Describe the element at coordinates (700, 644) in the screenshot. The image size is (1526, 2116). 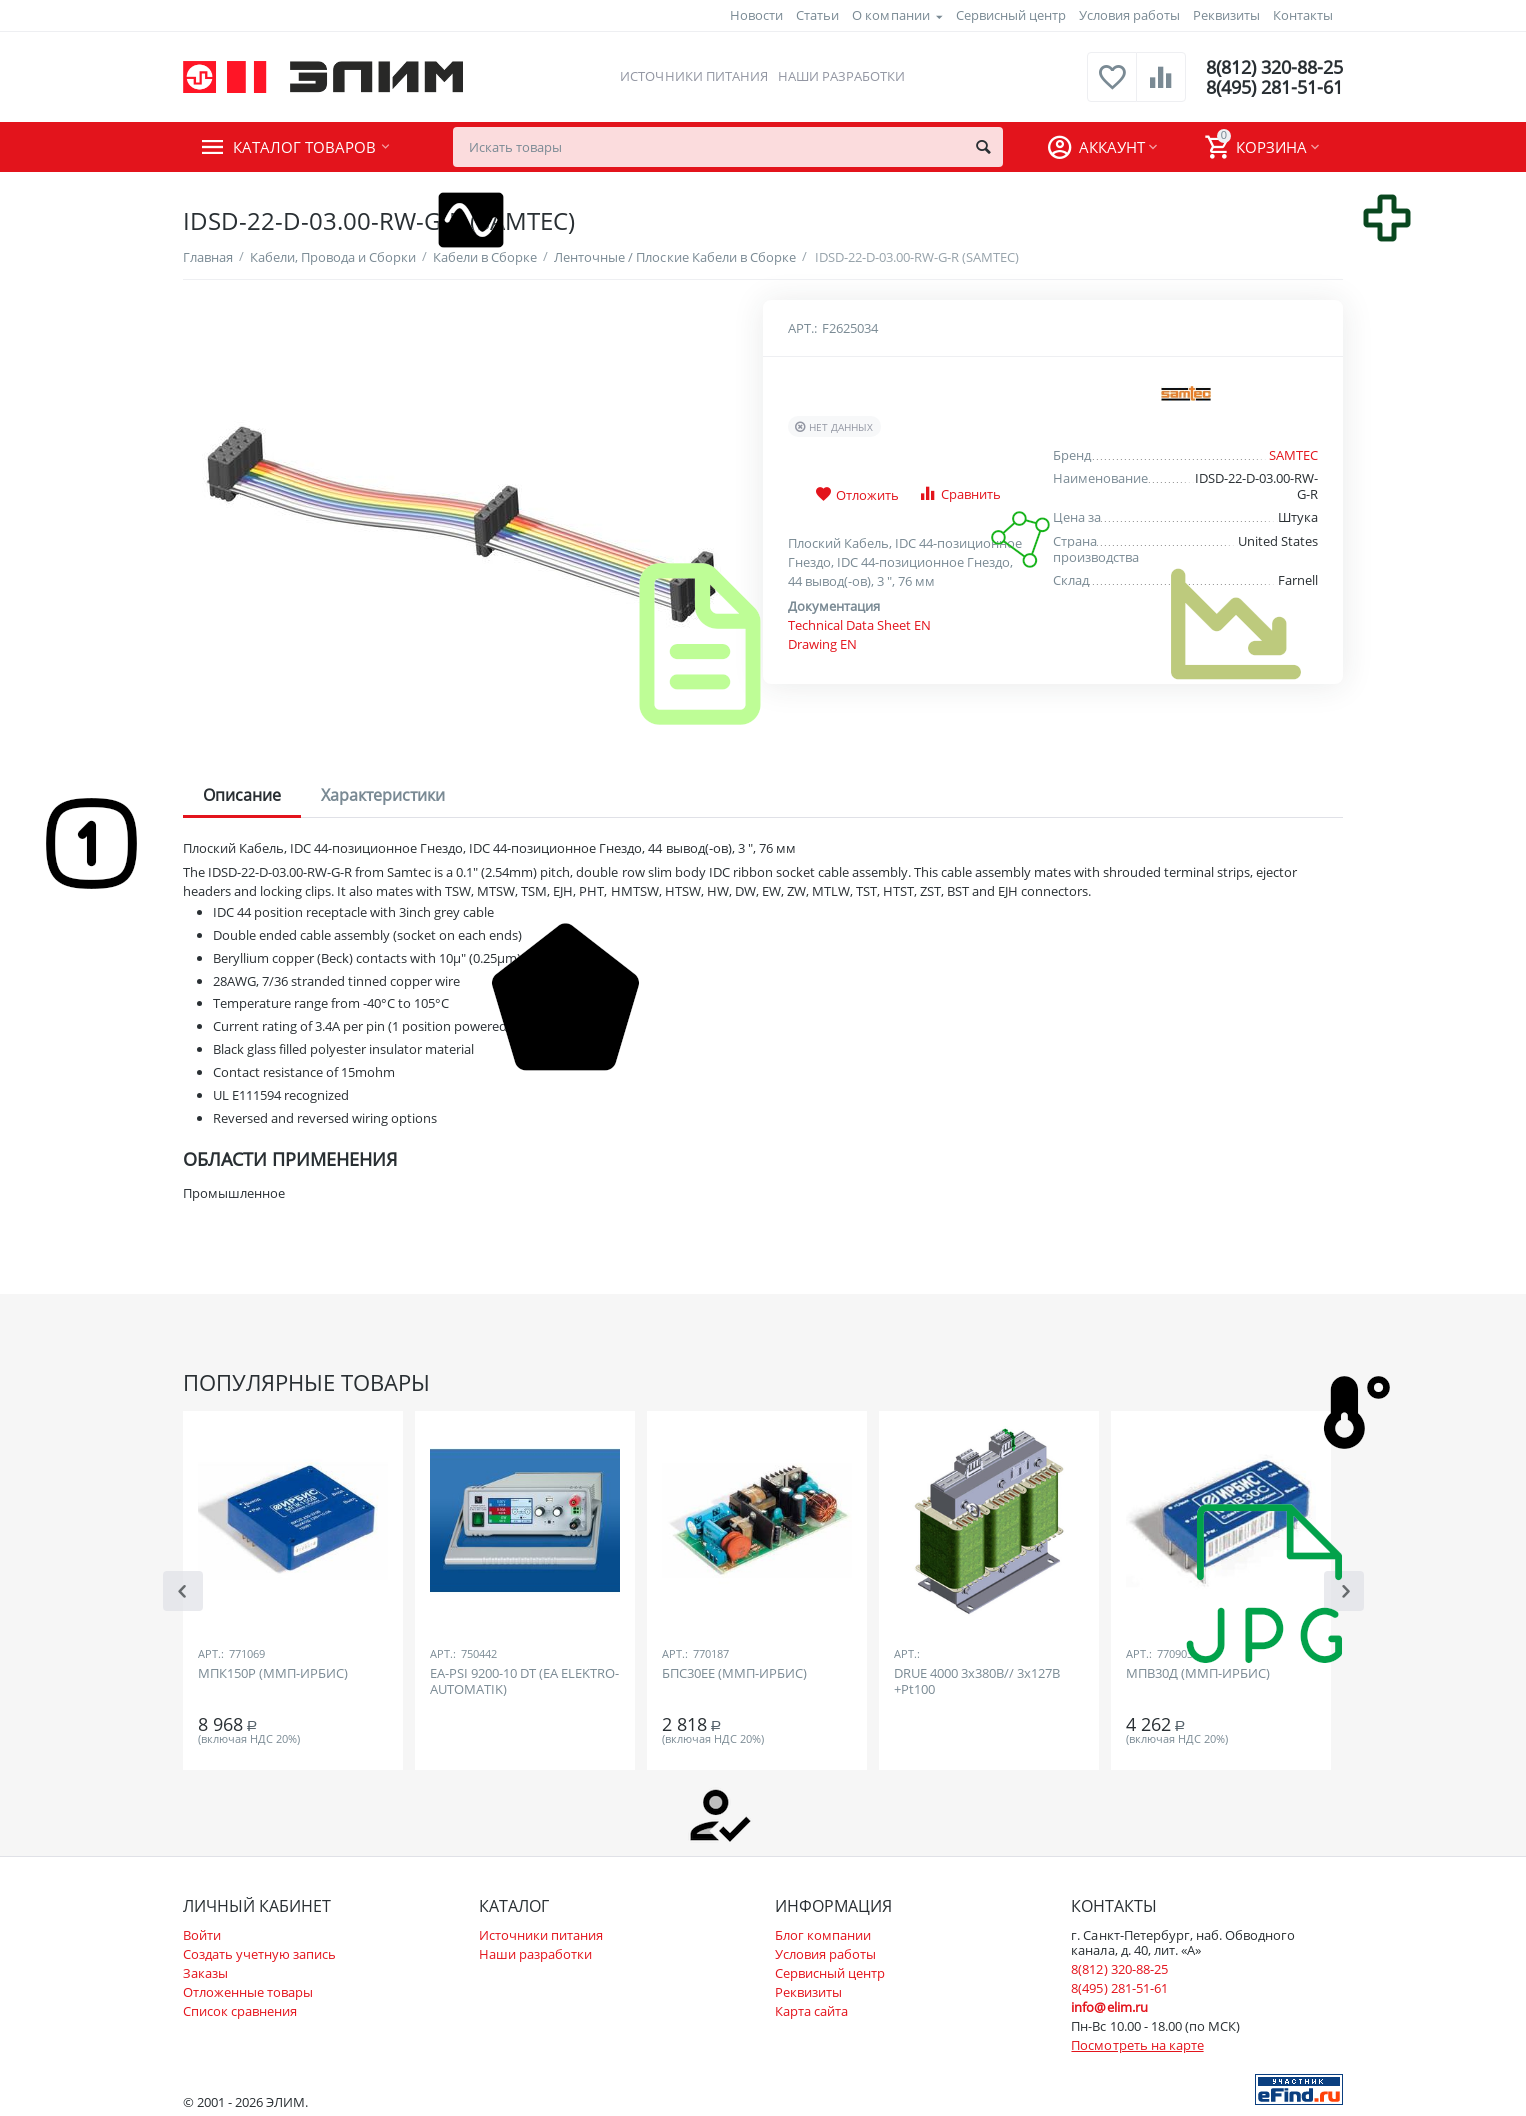
I see `view document or text file` at that location.